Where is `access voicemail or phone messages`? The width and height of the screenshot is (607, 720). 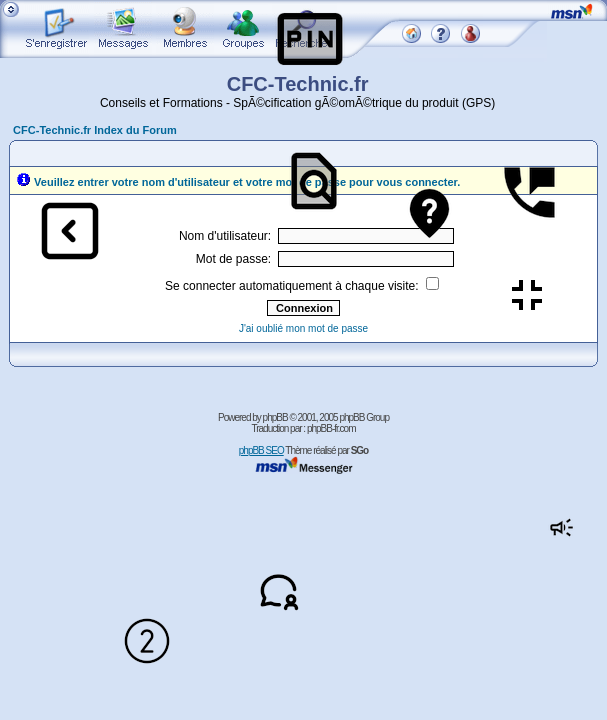
access voicemail or phone messages is located at coordinates (529, 192).